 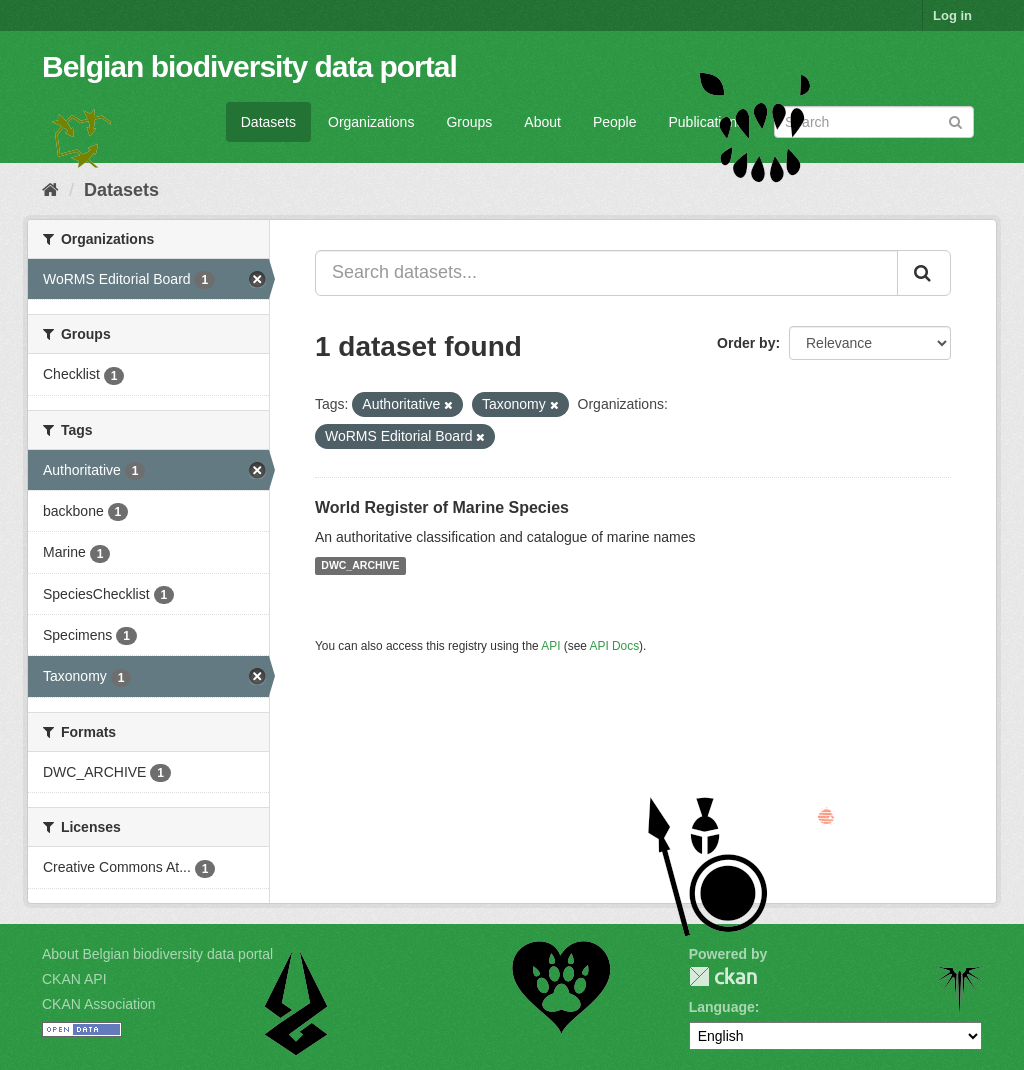 I want to click on select spartan warrior class or faction, so click(x=700, y=864).